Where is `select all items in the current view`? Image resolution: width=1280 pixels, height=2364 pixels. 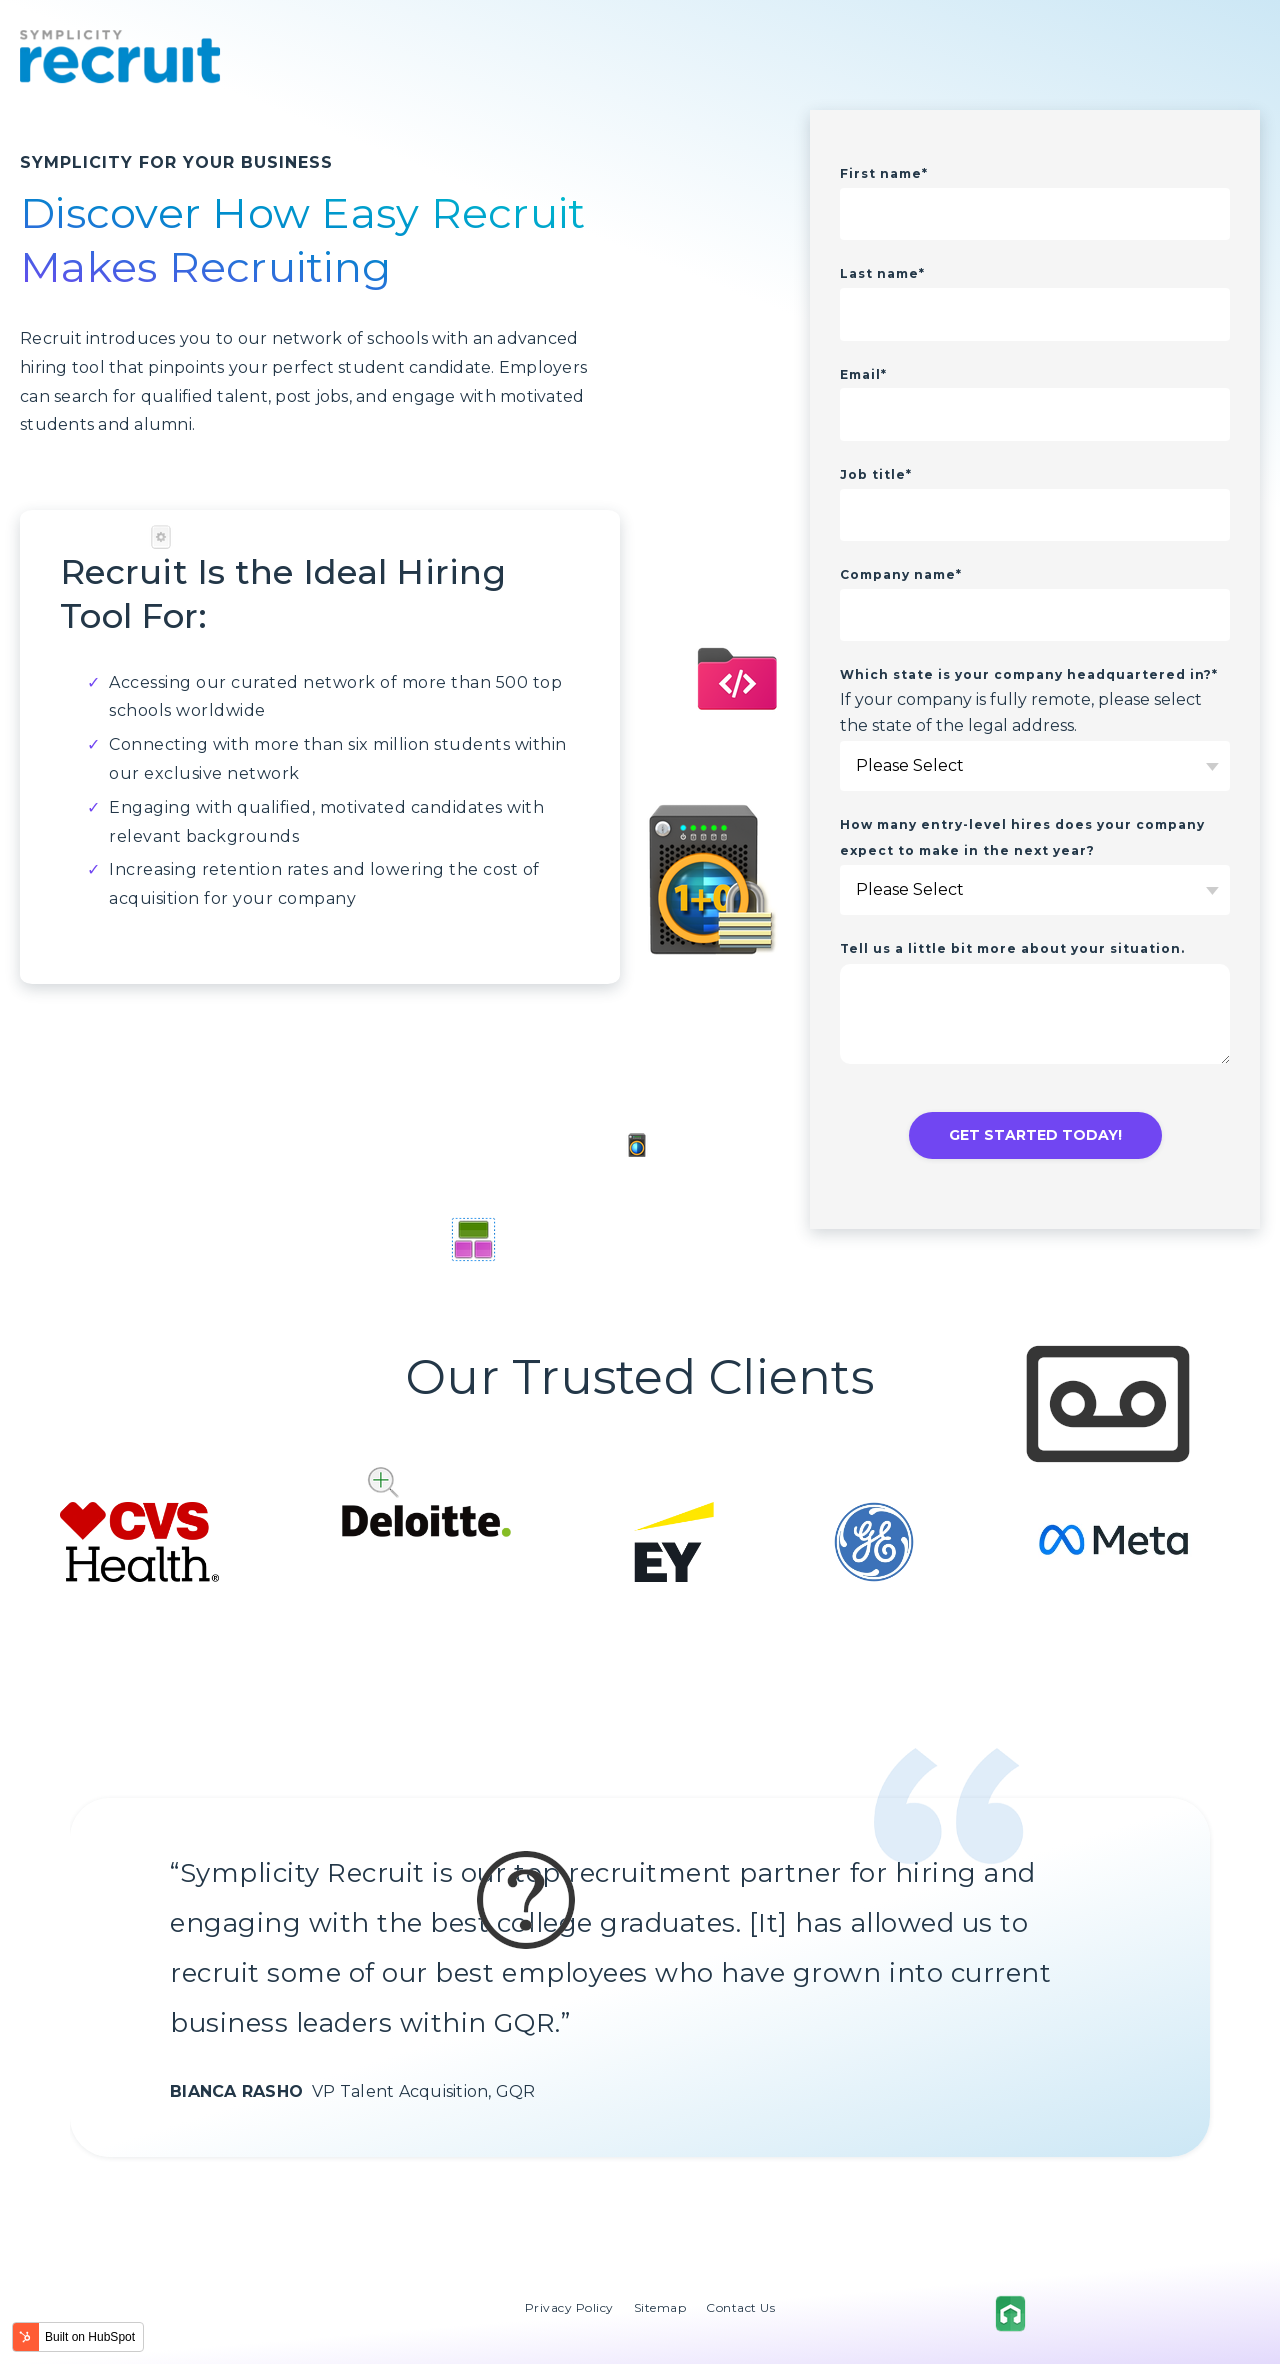
select all items in the current view is located at coordinates (473, 1239).